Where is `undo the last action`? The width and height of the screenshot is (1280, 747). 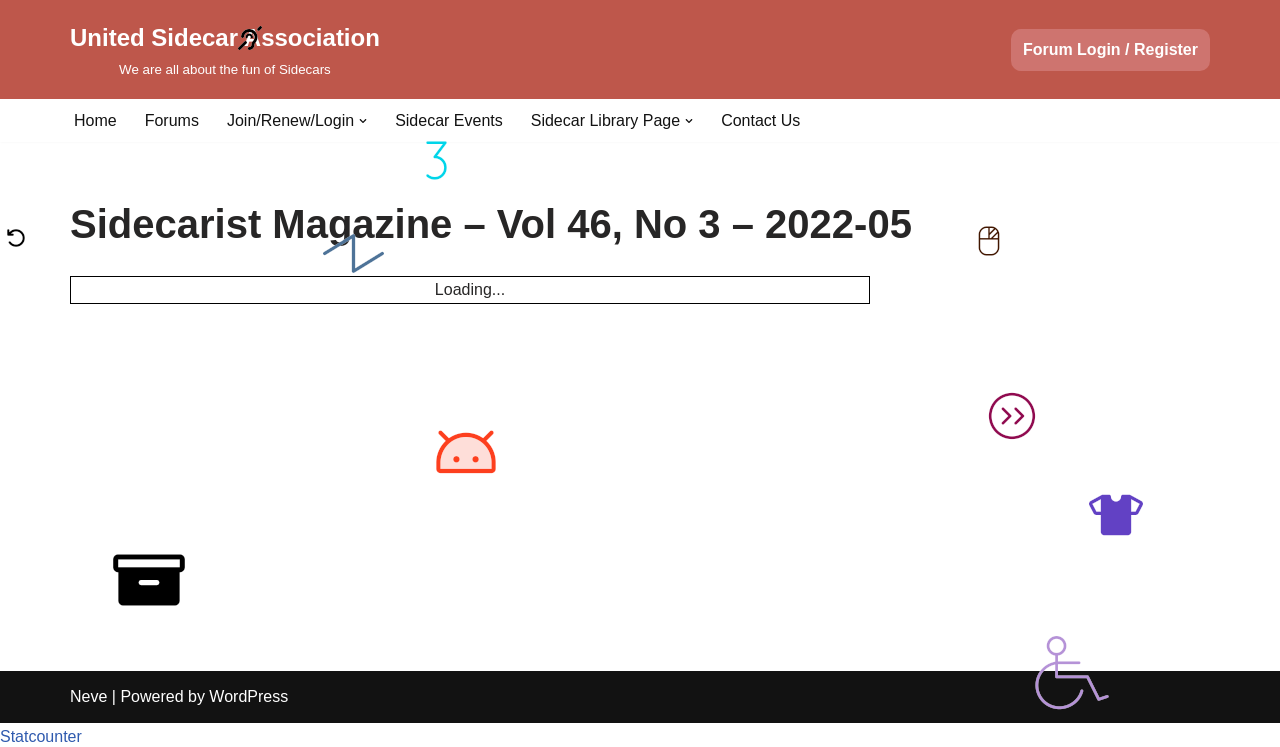
undo the last action is located at coordinates (16, 238).